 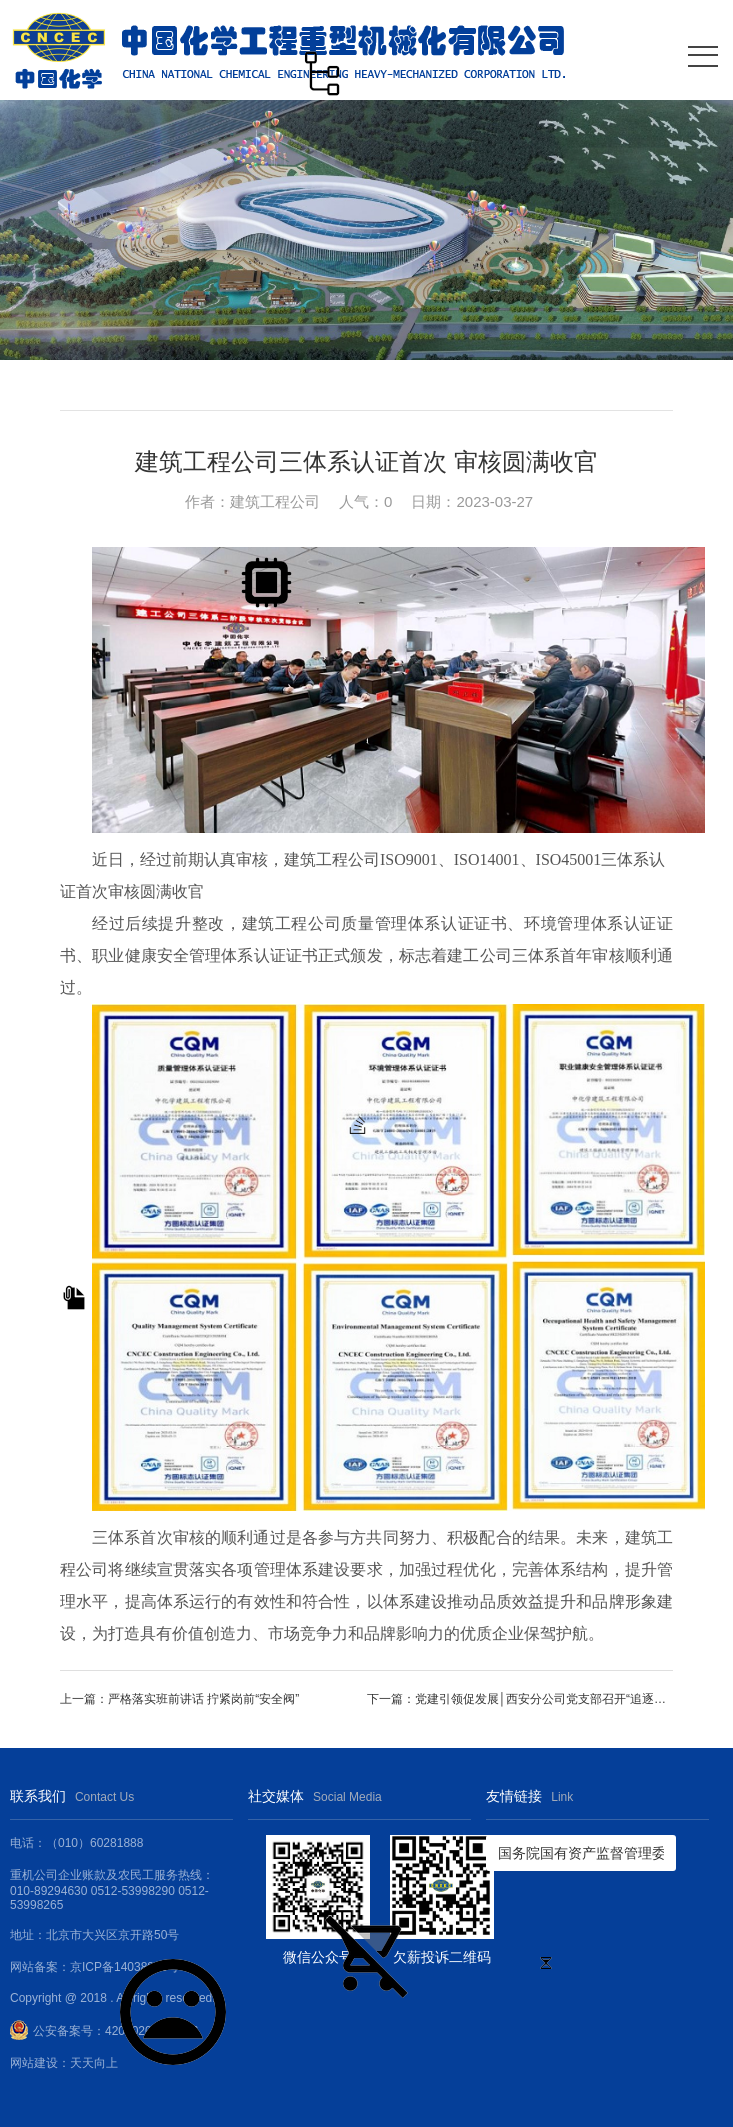 I want to click on remove item from shopping cart, so click(x=368, y=1954).